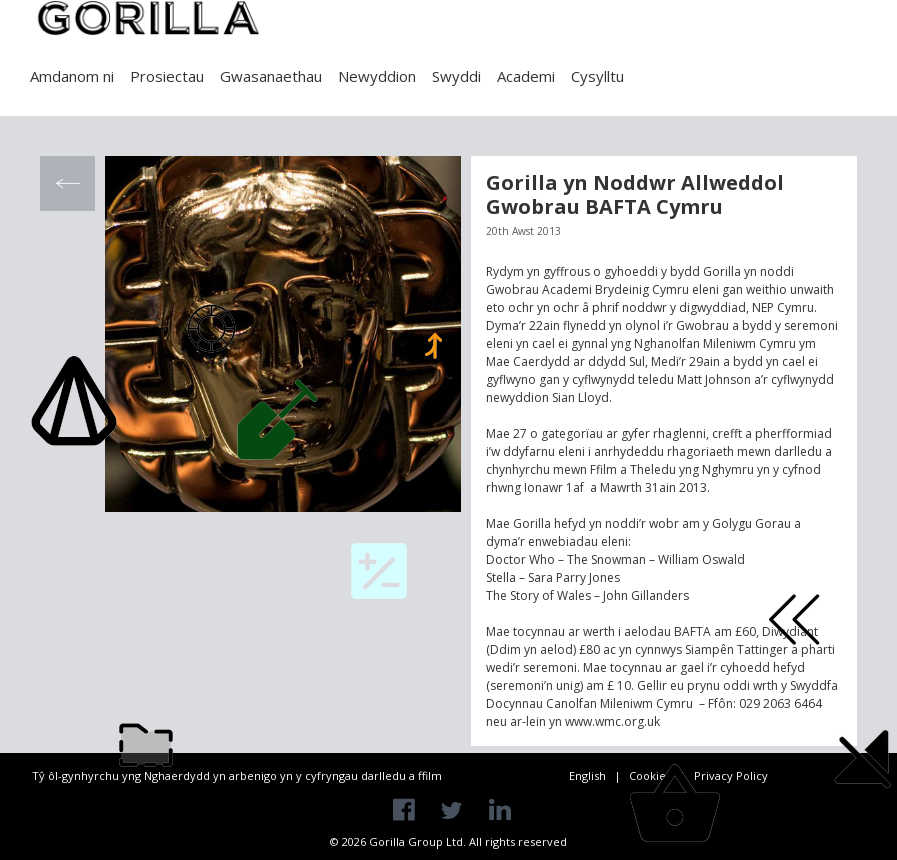 This screenshot has width=897, height=860. What do you see at coordinates (862, 757) in the screenshot?
I see `indicates no cellular signal or mobile data unavailable` at bounding box center [862, 757].